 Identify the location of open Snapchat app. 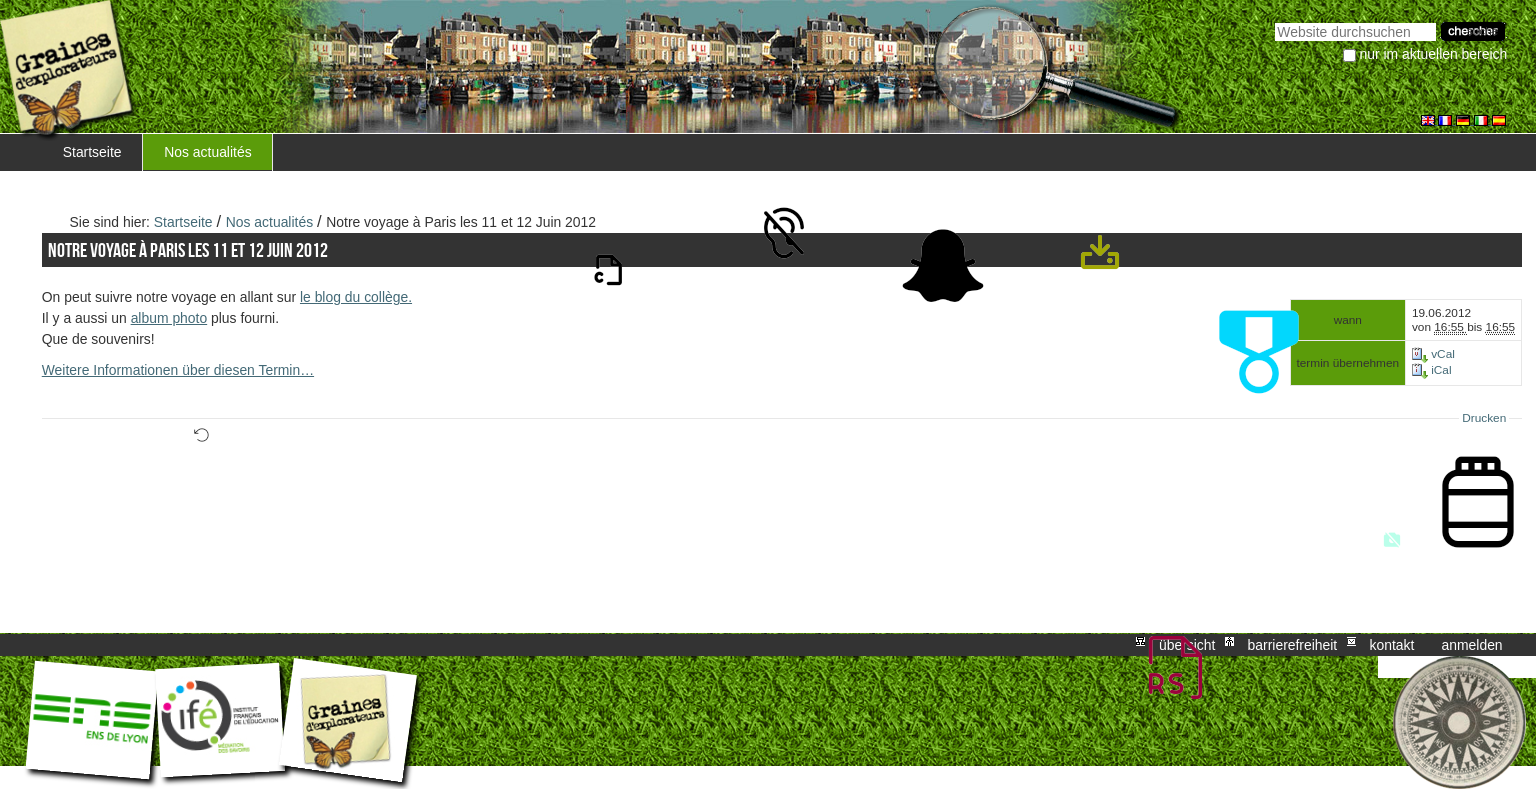
(943, 267).